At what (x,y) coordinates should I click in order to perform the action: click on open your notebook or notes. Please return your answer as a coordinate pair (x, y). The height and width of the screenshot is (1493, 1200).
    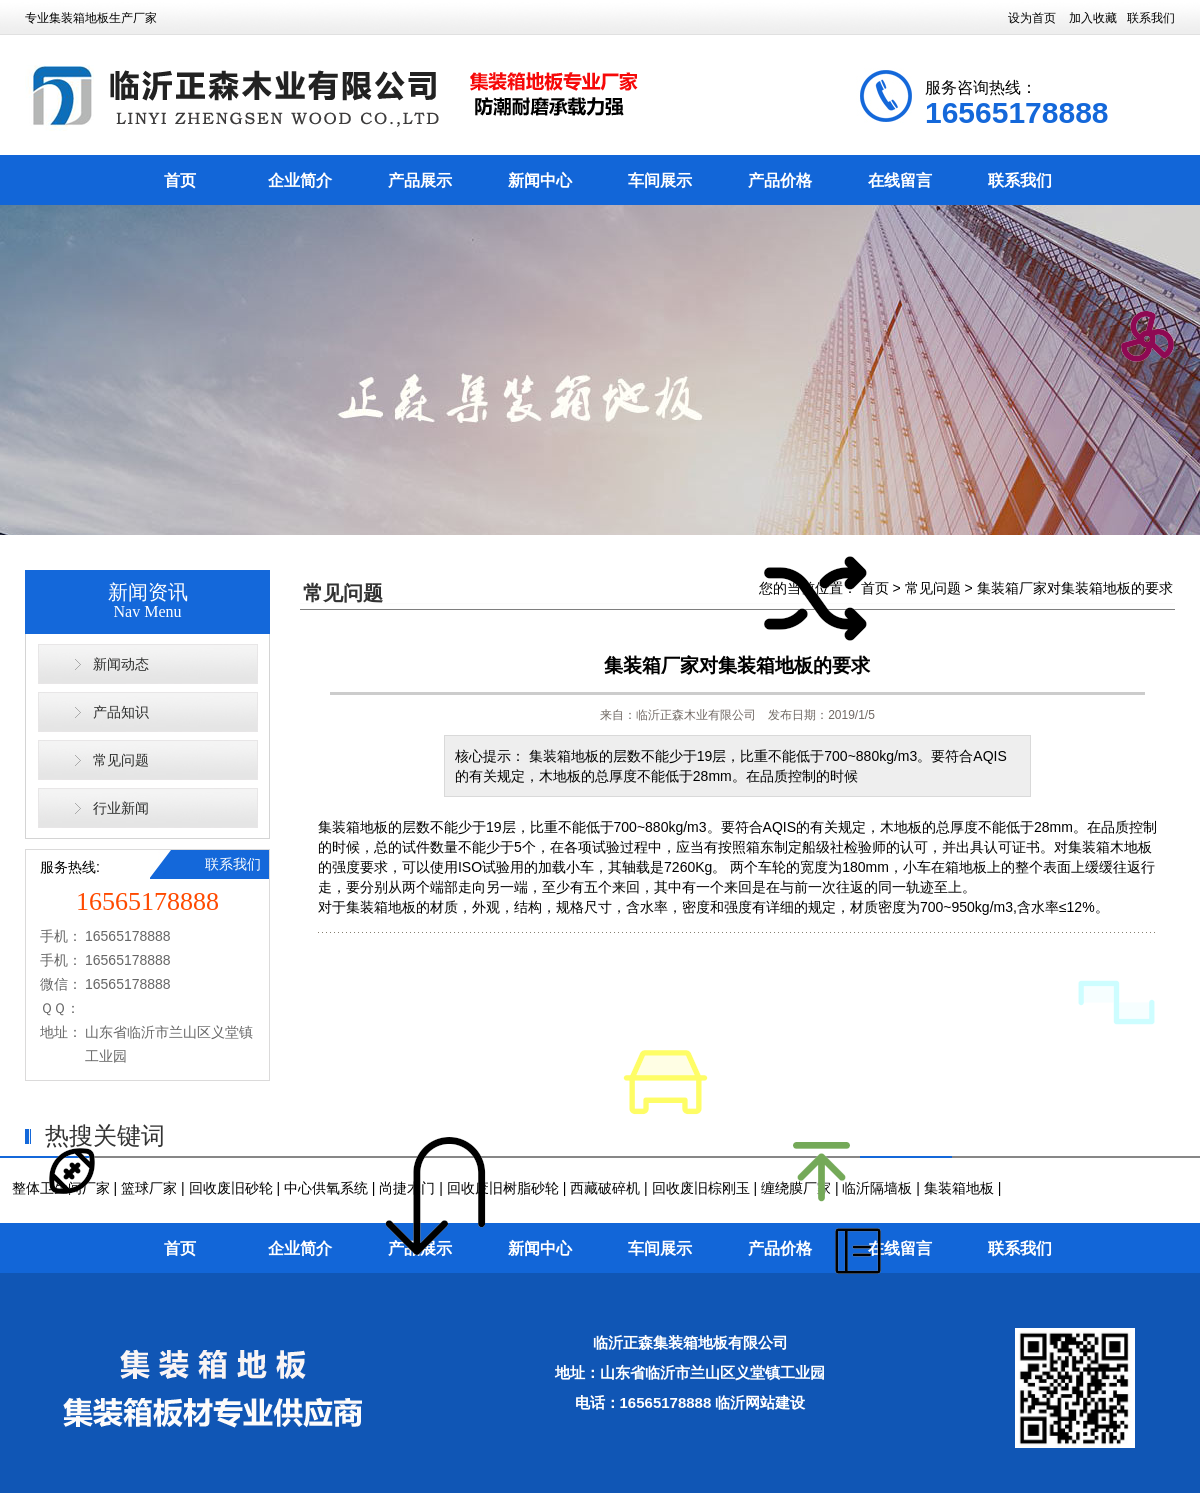
    Looking at the image, I should click on (858, 1251).